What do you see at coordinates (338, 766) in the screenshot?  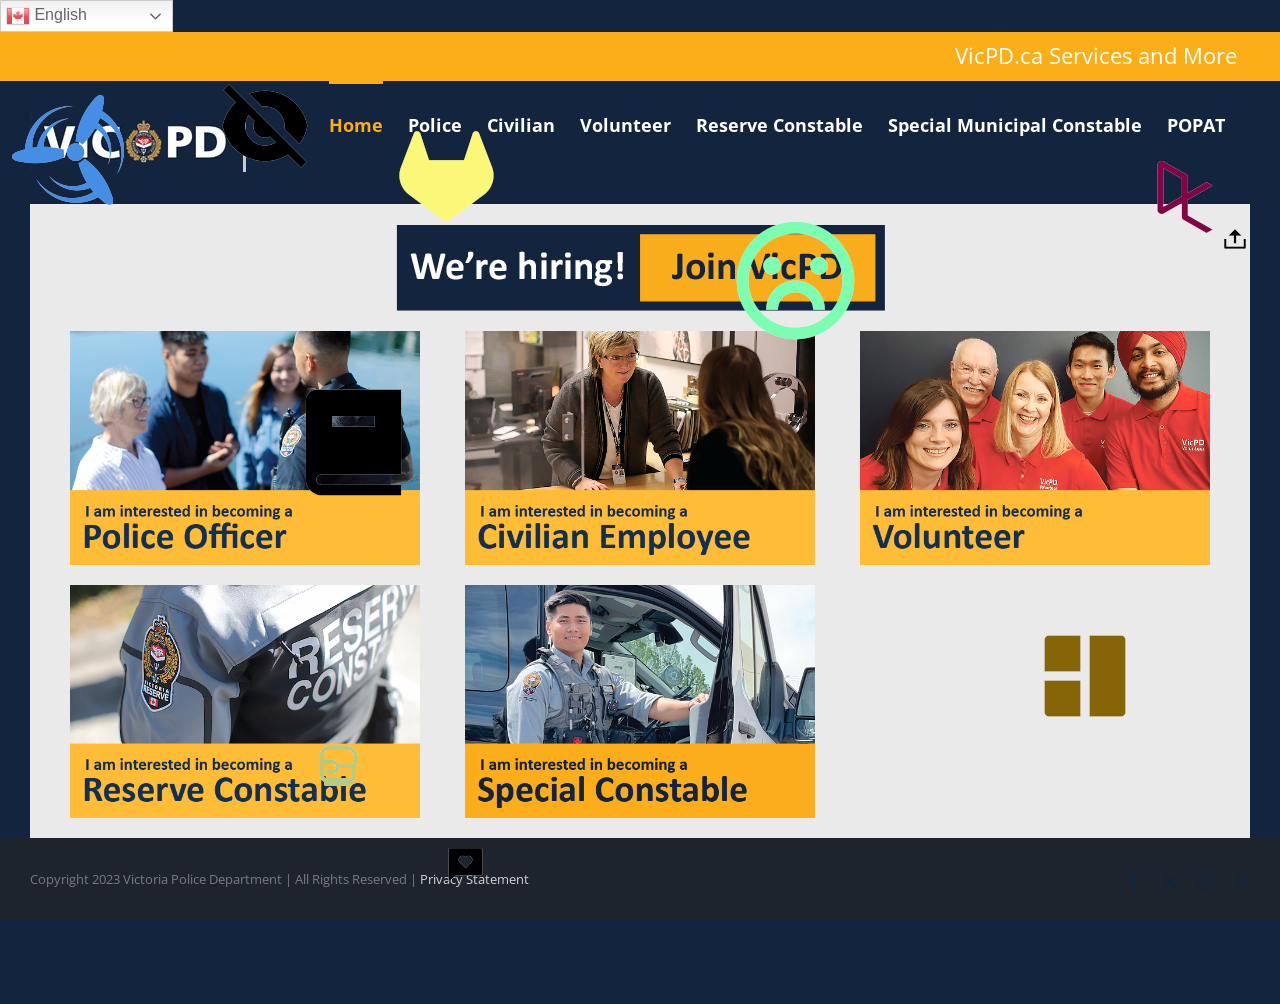 I see `boxing or combat sports category` at bounding box center [338, 766].